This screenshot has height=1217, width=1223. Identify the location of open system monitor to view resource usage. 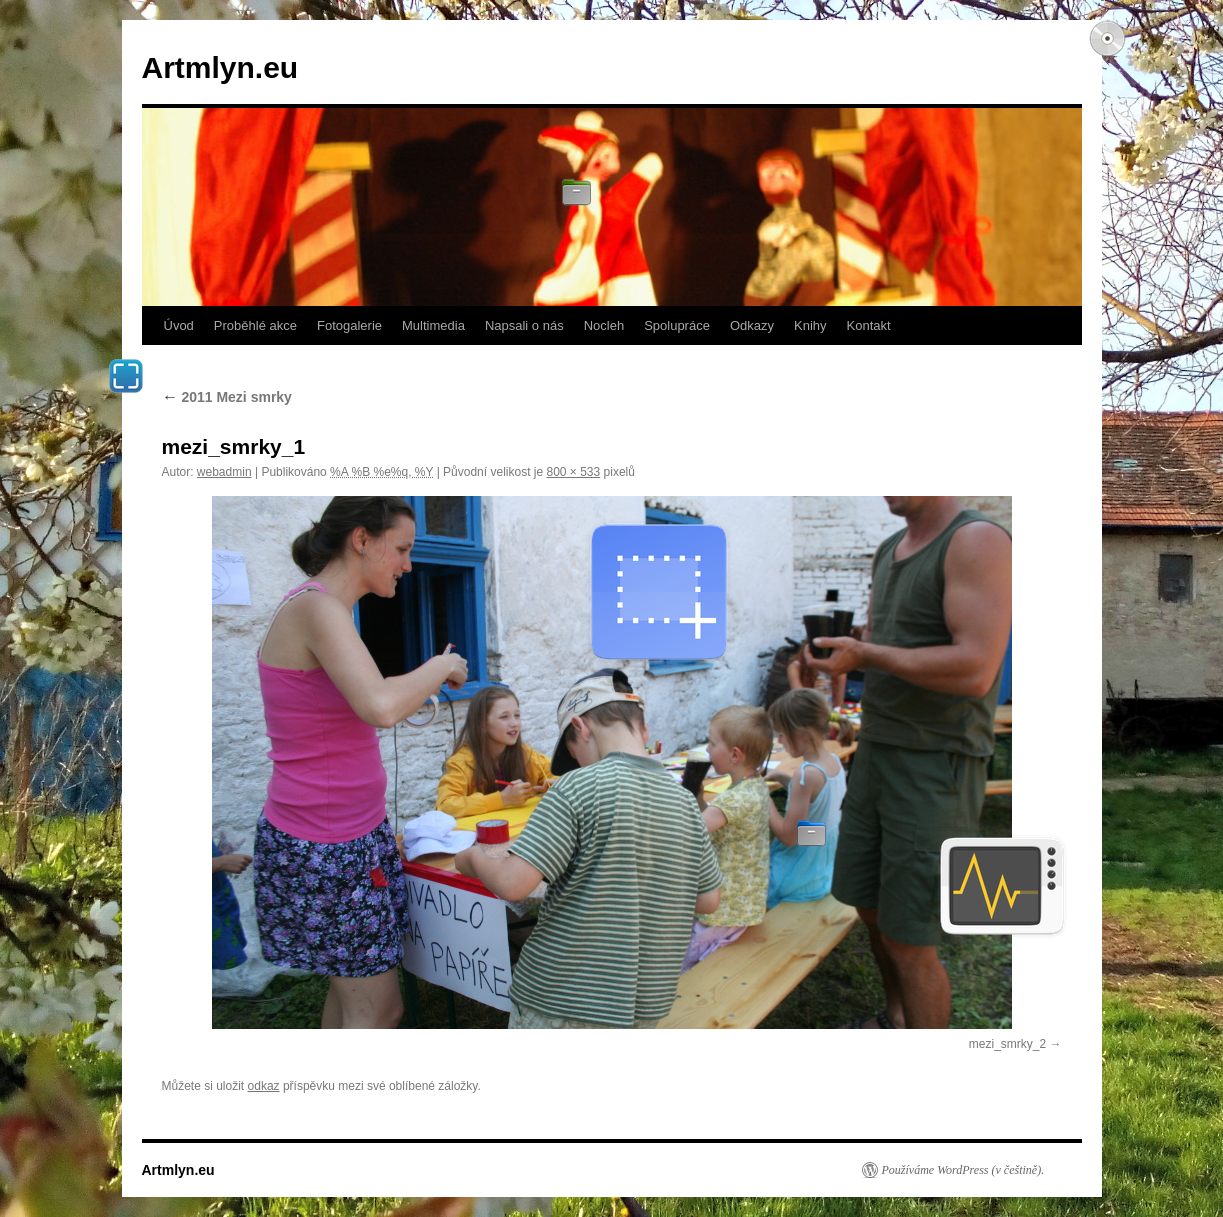
(1002, 886).